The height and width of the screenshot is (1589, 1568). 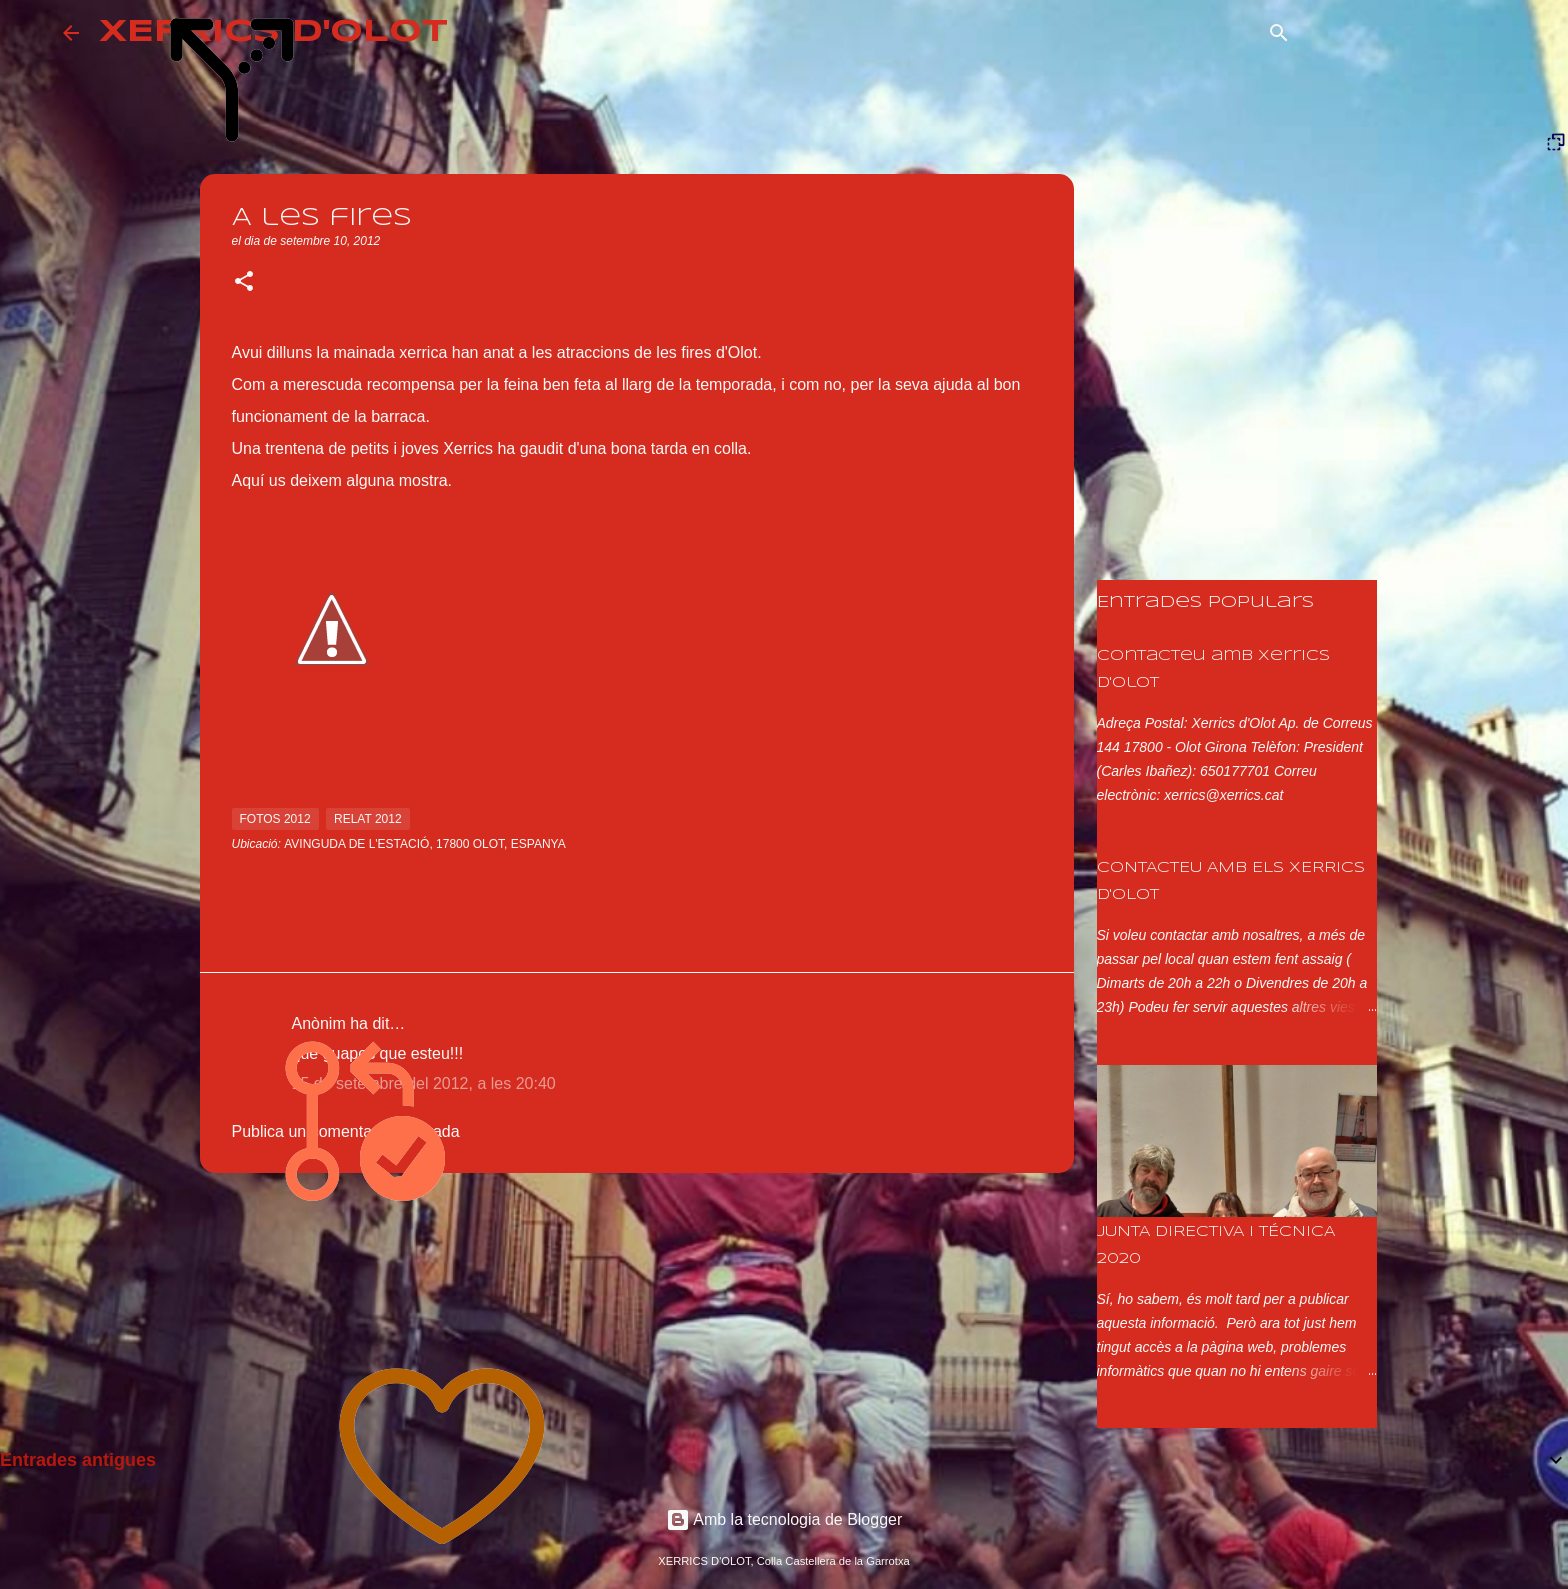 I want to click on bring selection to front layer, so click(x=1556, y=142).